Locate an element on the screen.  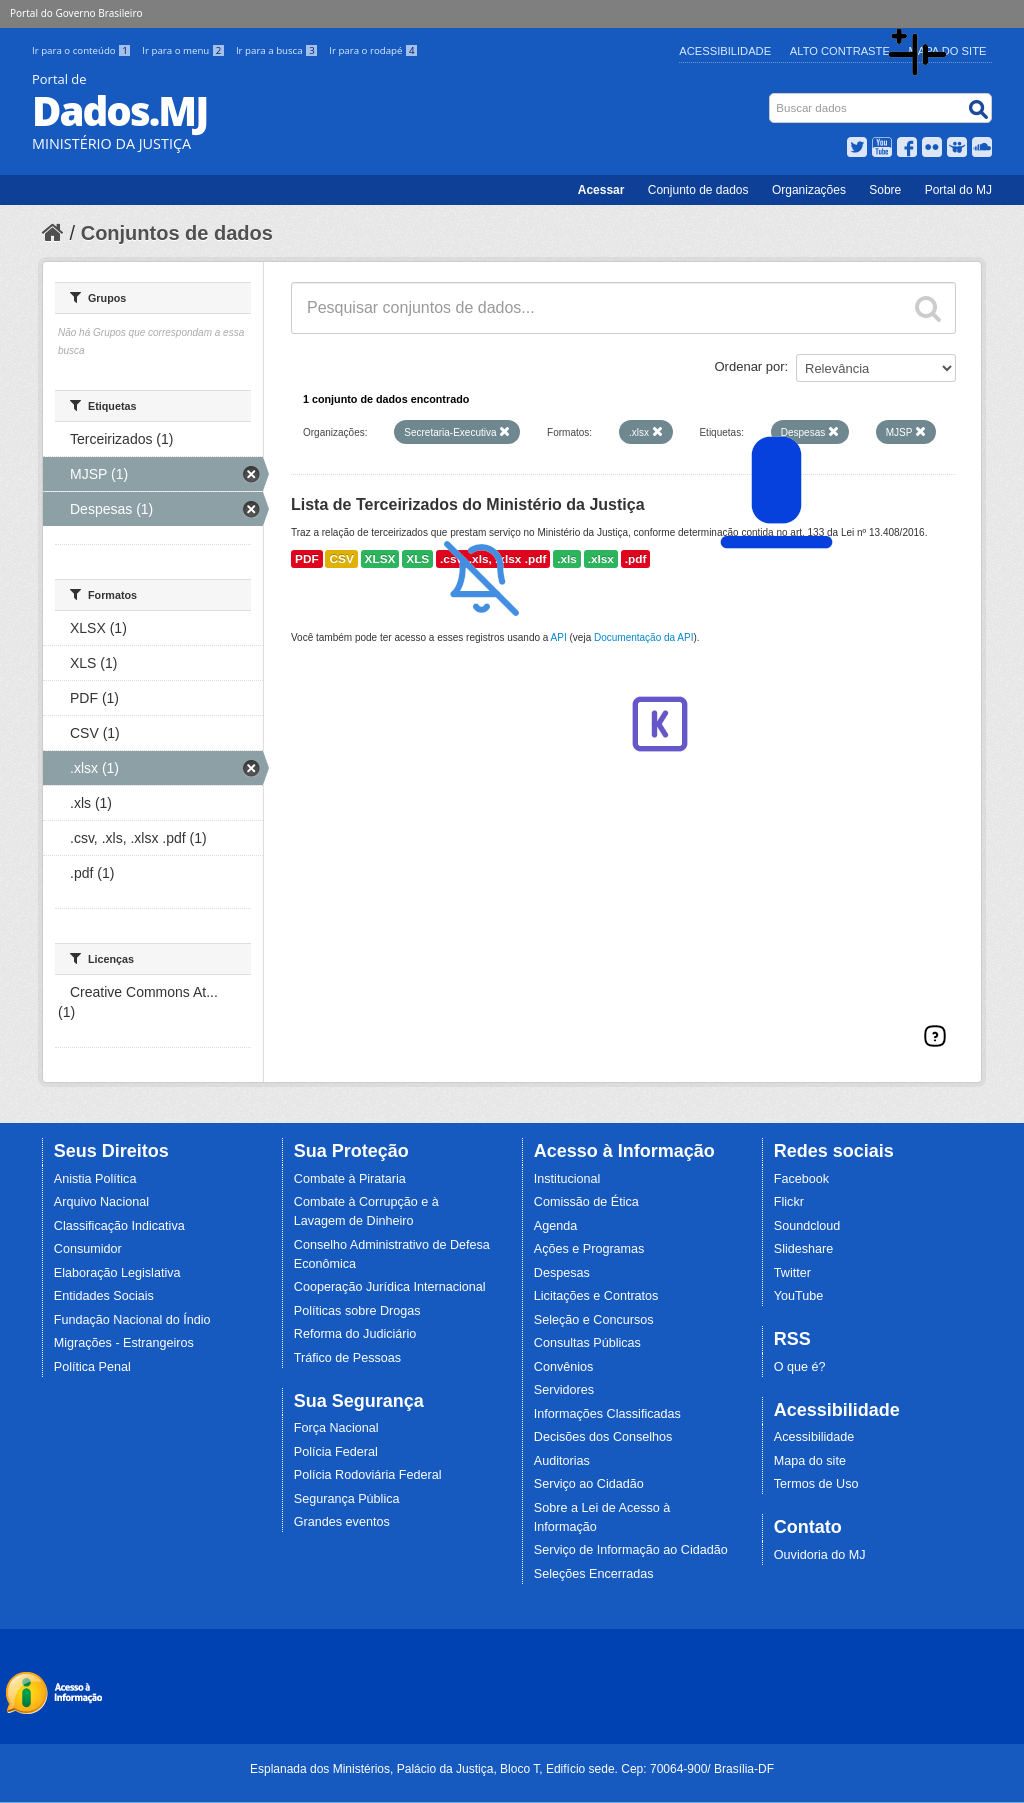
align selected element to bottom is located at coordinates (776, 492).